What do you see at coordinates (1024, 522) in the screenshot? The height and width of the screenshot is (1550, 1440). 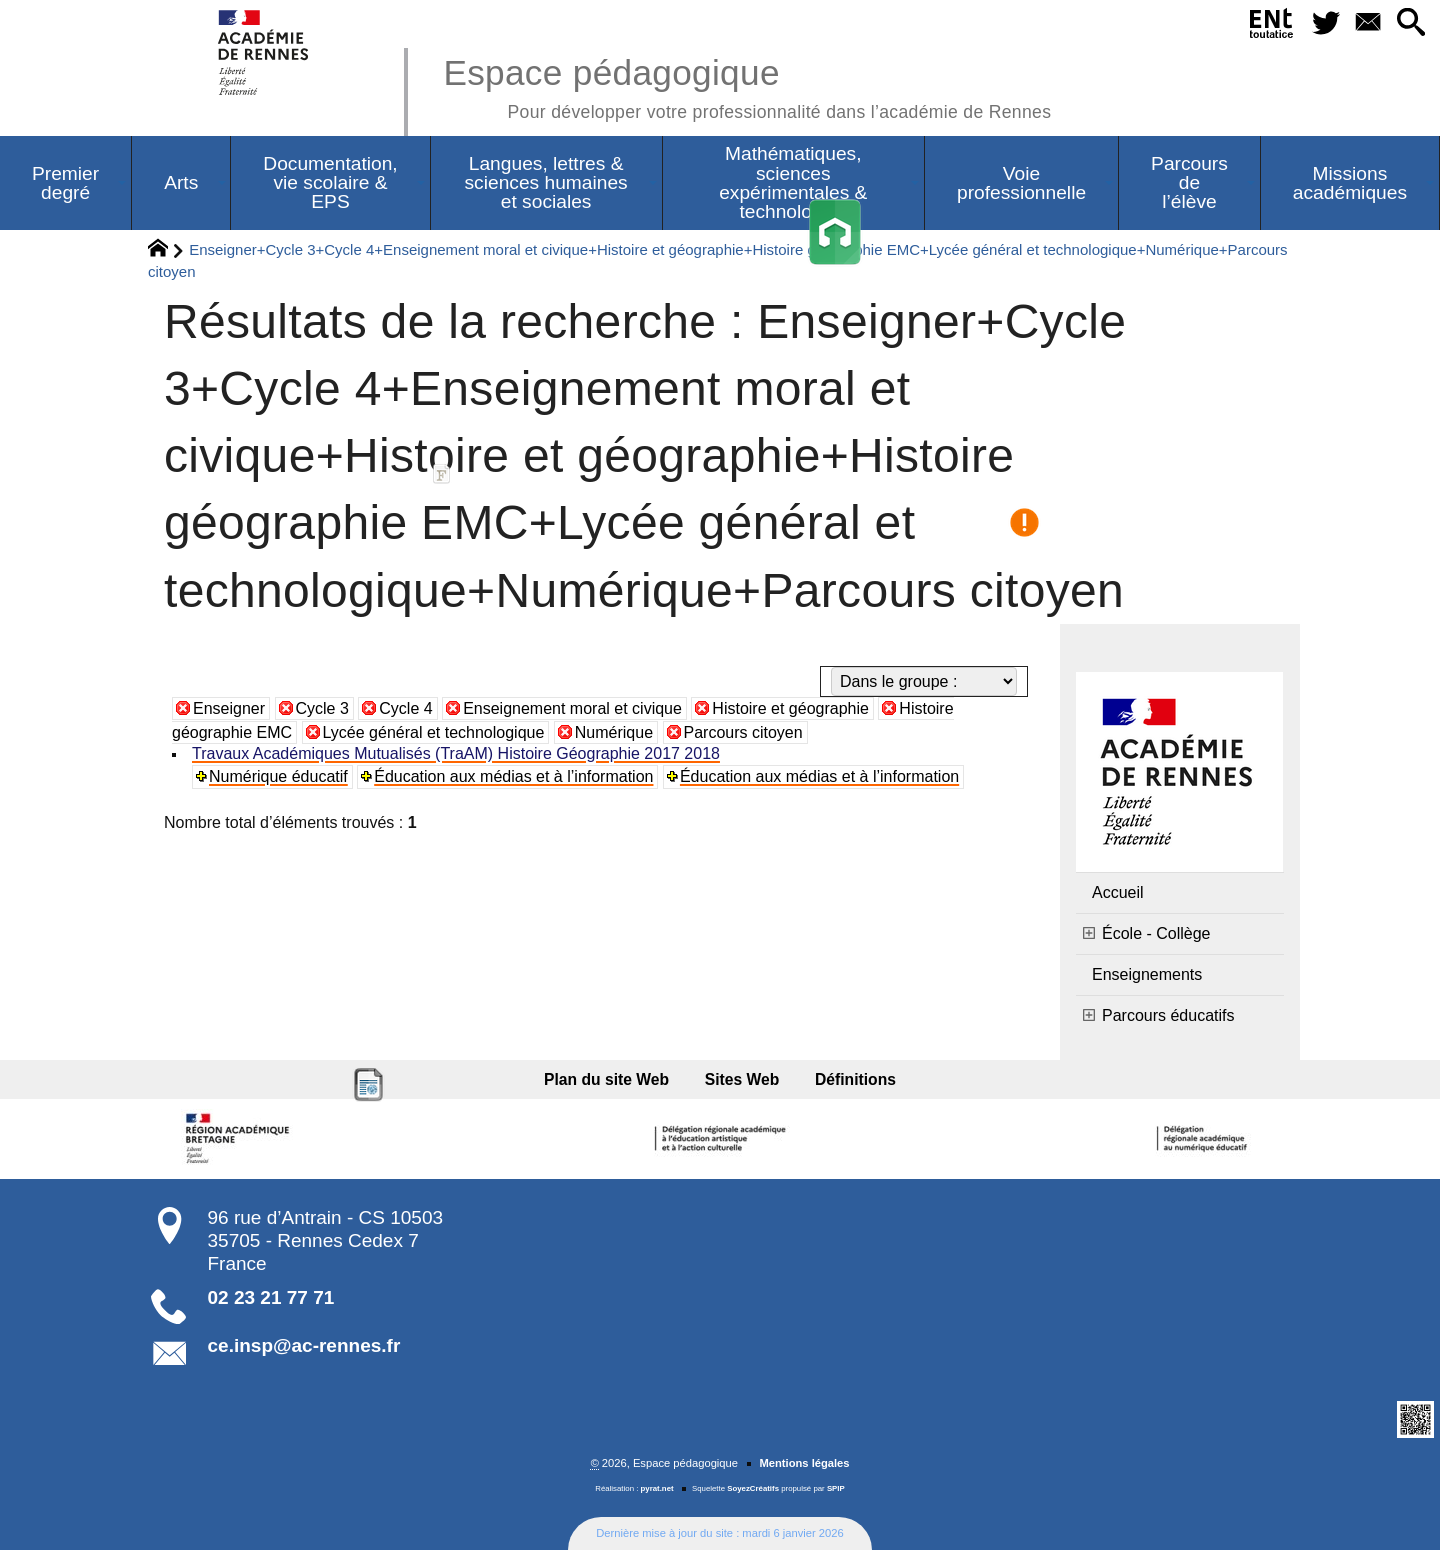 I see `indicates a warning or caution state` at bounding box center [1024, 522].